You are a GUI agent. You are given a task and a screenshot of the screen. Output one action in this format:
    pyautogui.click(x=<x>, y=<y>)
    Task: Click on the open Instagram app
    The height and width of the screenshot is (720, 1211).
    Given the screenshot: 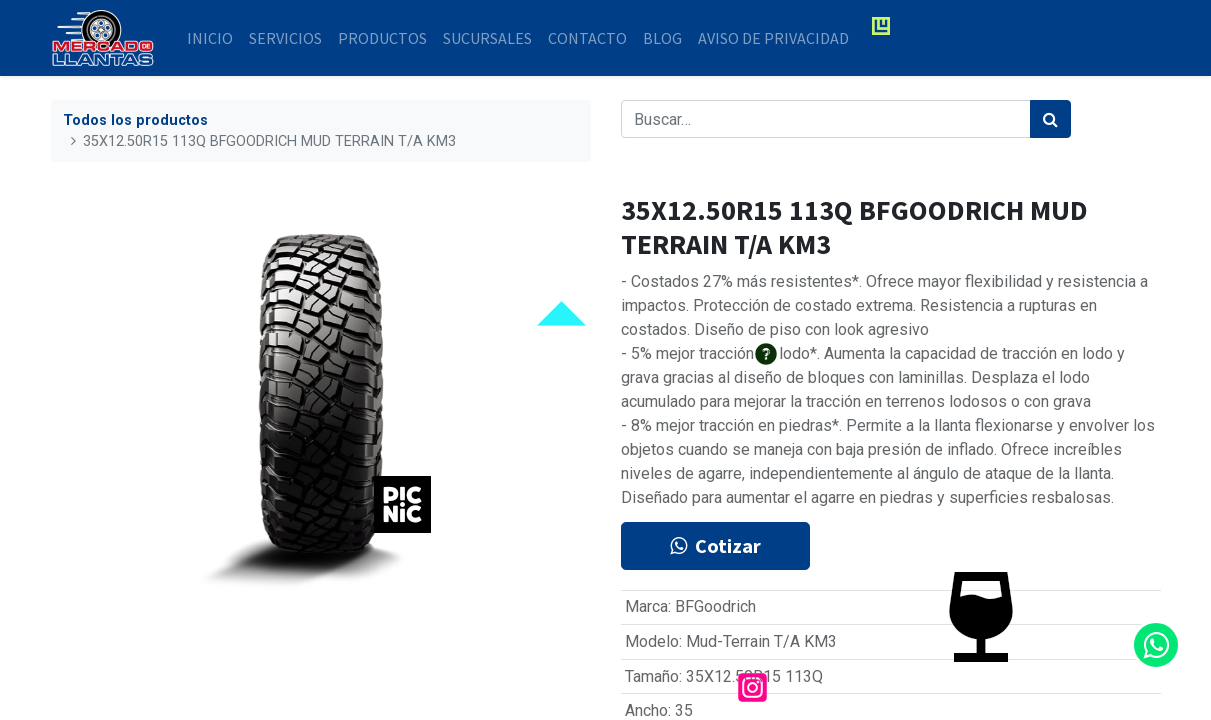 What is the action you would take?
    pyautogui.click(x=752, y=687)
    